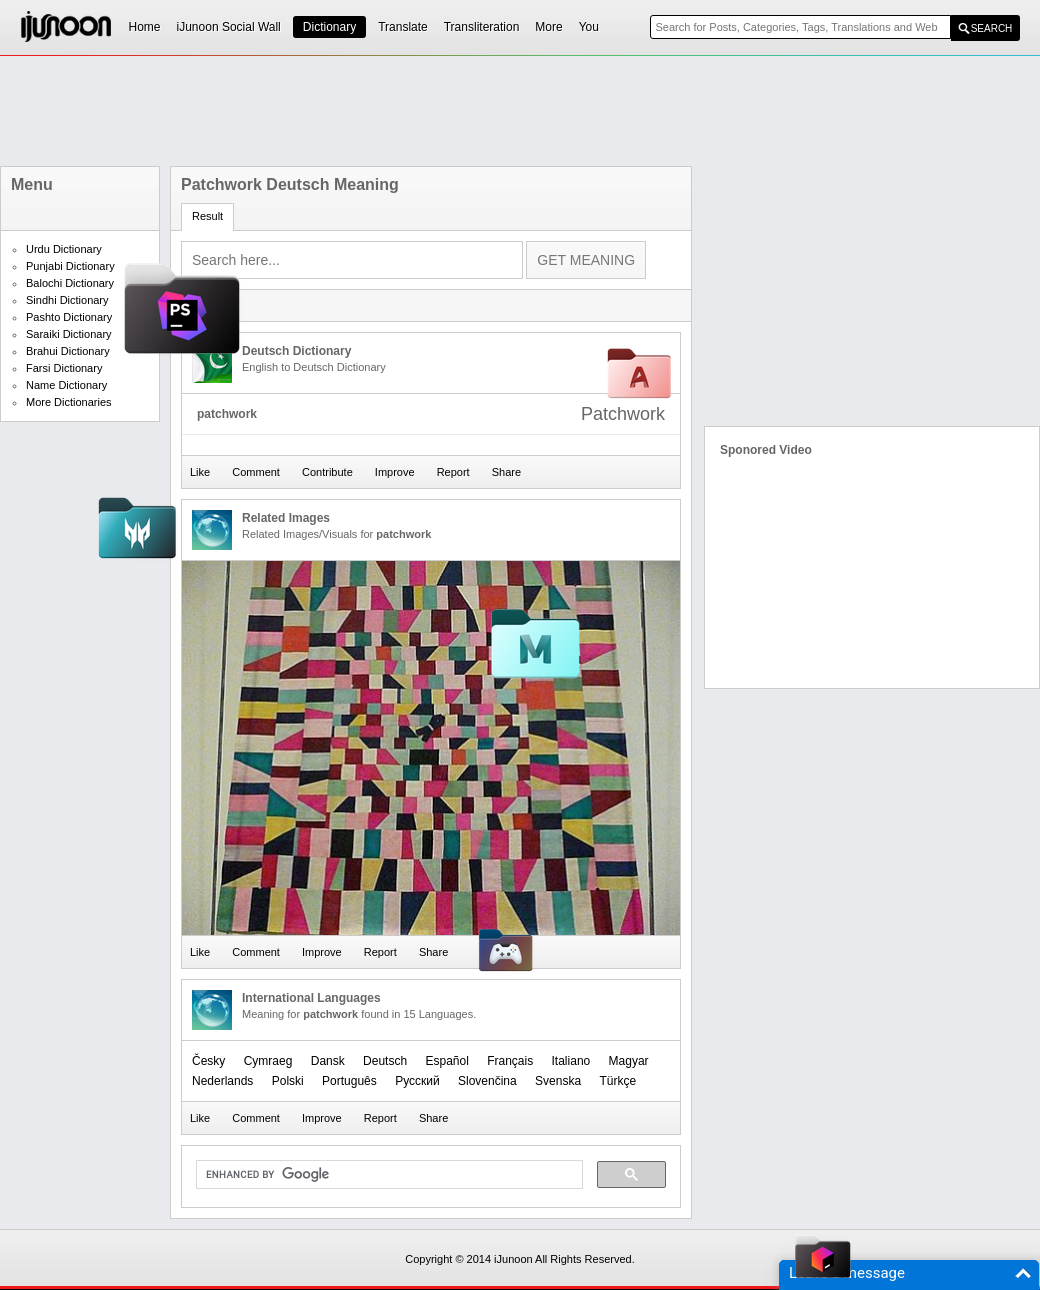  Describe the element at coordinates (505, 951) in the screenshot. I see `open microsoft games folder` at that location.